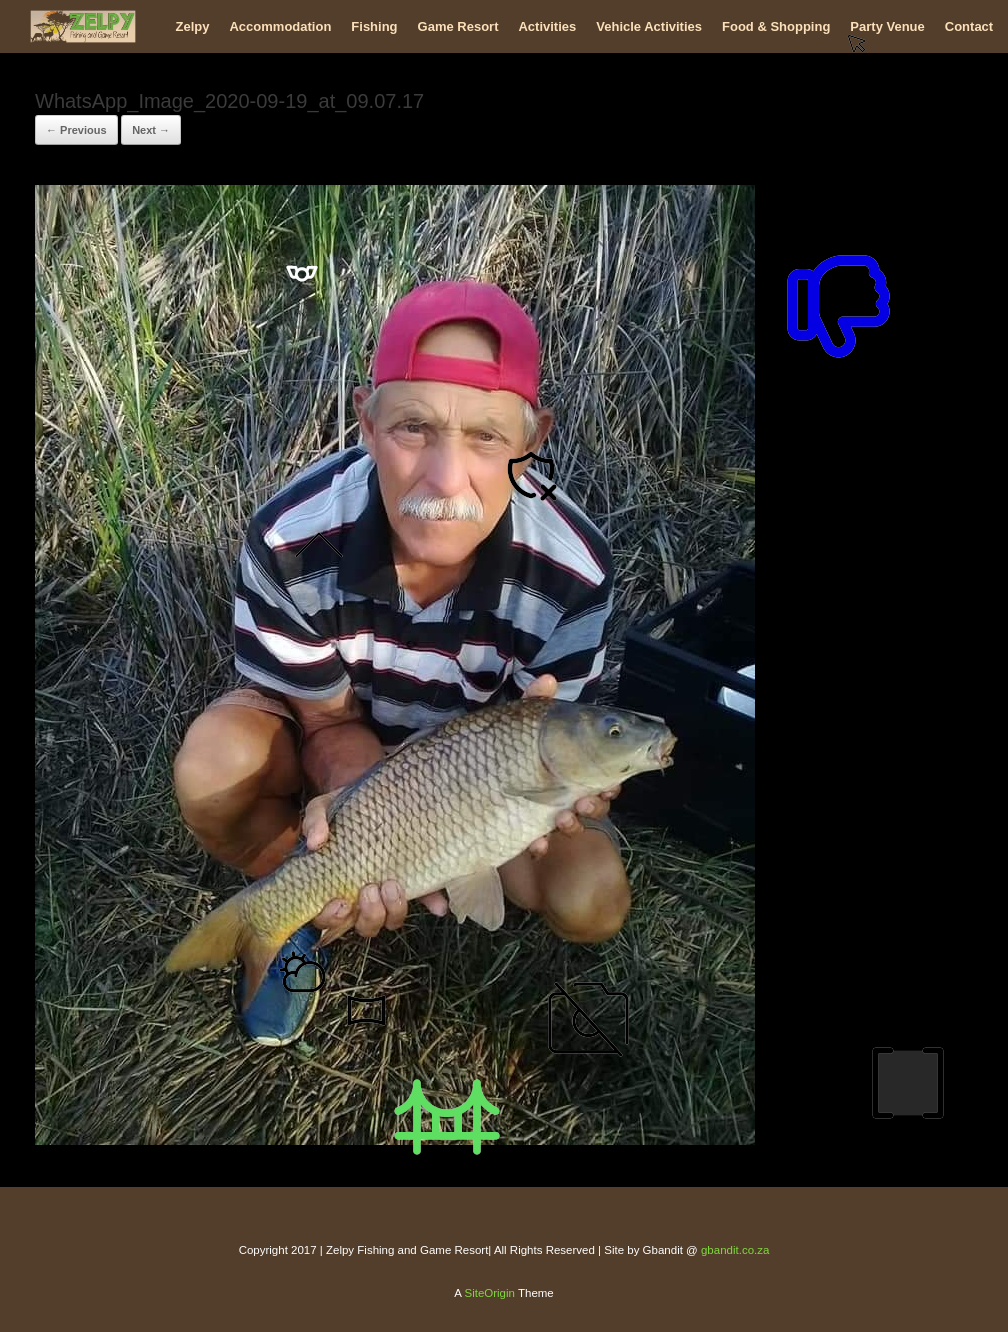 Image resolution: width=1008 pixels, height=1332 pixels. I want to click on switch to horizontal panorama mode, so click(366, 1010).